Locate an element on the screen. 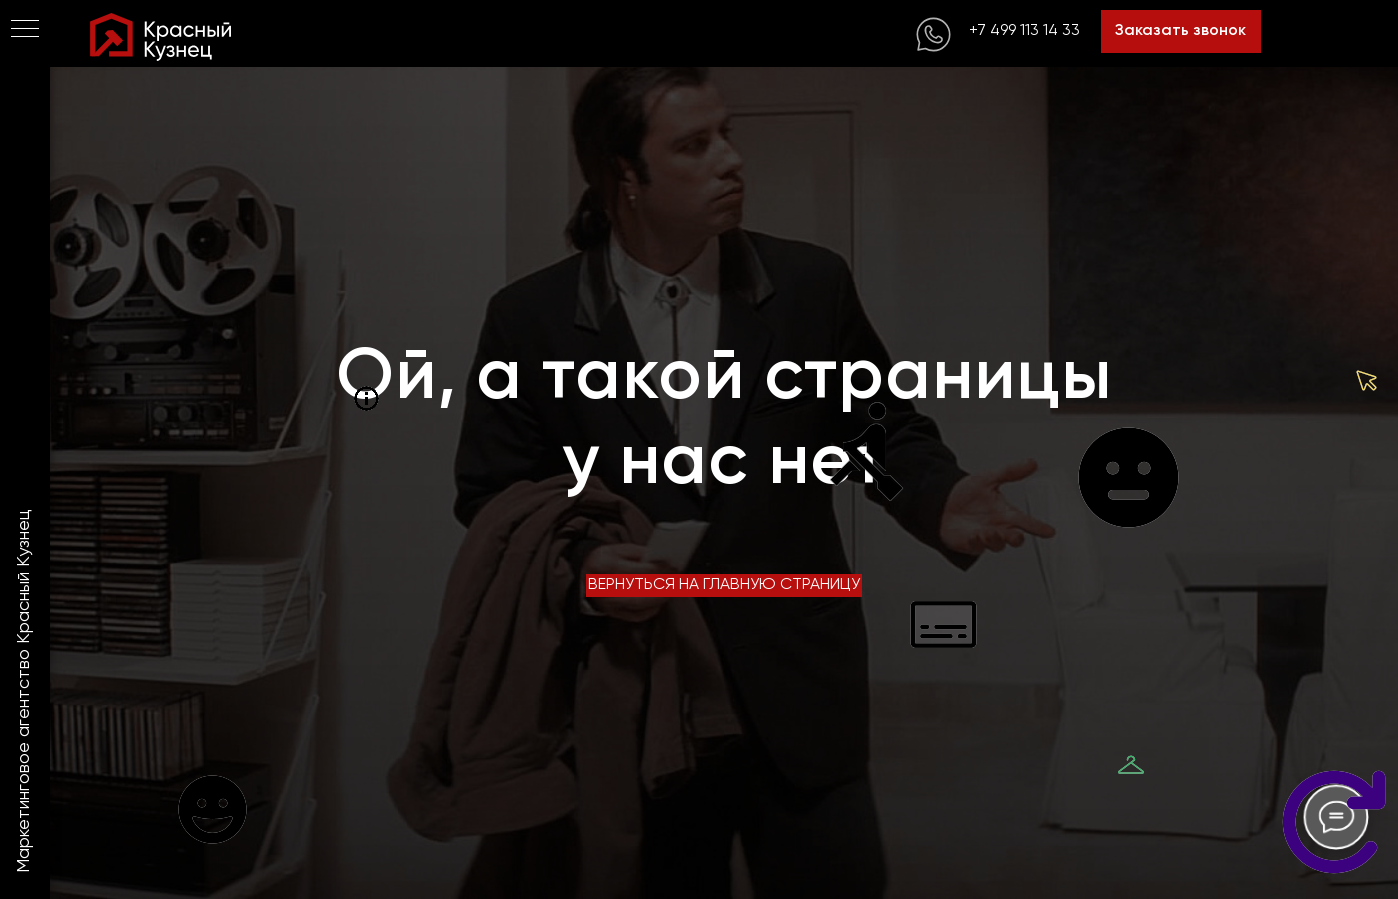  redo the last undone action is located at coordinates (1334, 822).